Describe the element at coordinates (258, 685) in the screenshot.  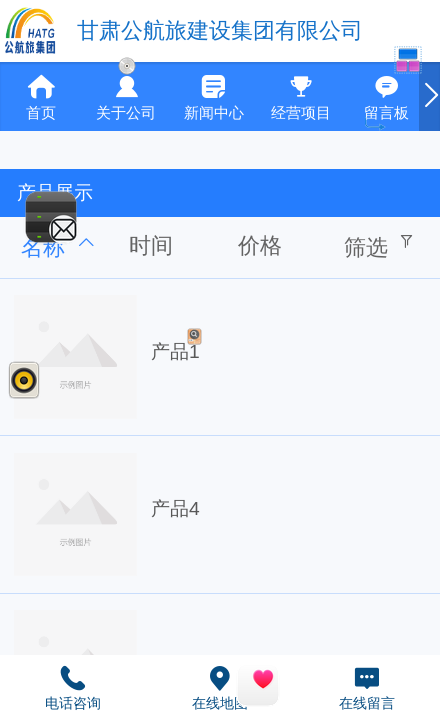
I see `open the Health app to view fitness and wellness data` at that location.